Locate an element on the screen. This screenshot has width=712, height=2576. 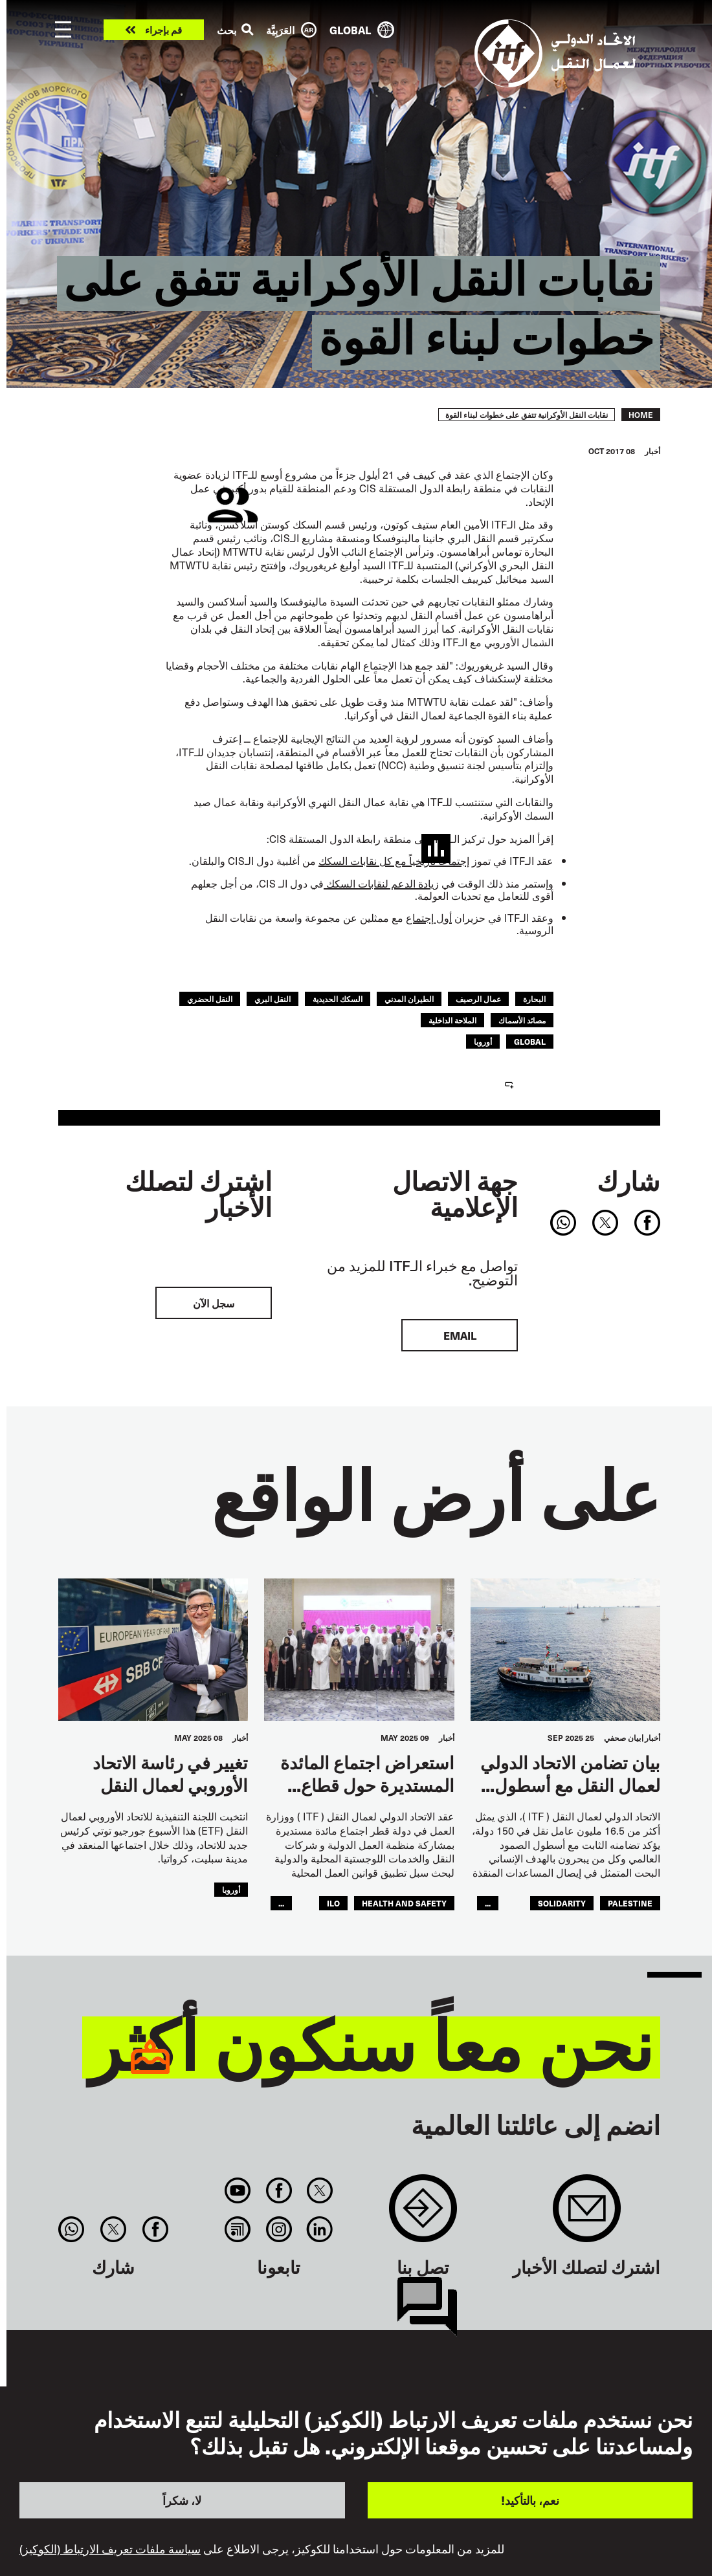
add a new variable is located at coordinates (509, 1084).